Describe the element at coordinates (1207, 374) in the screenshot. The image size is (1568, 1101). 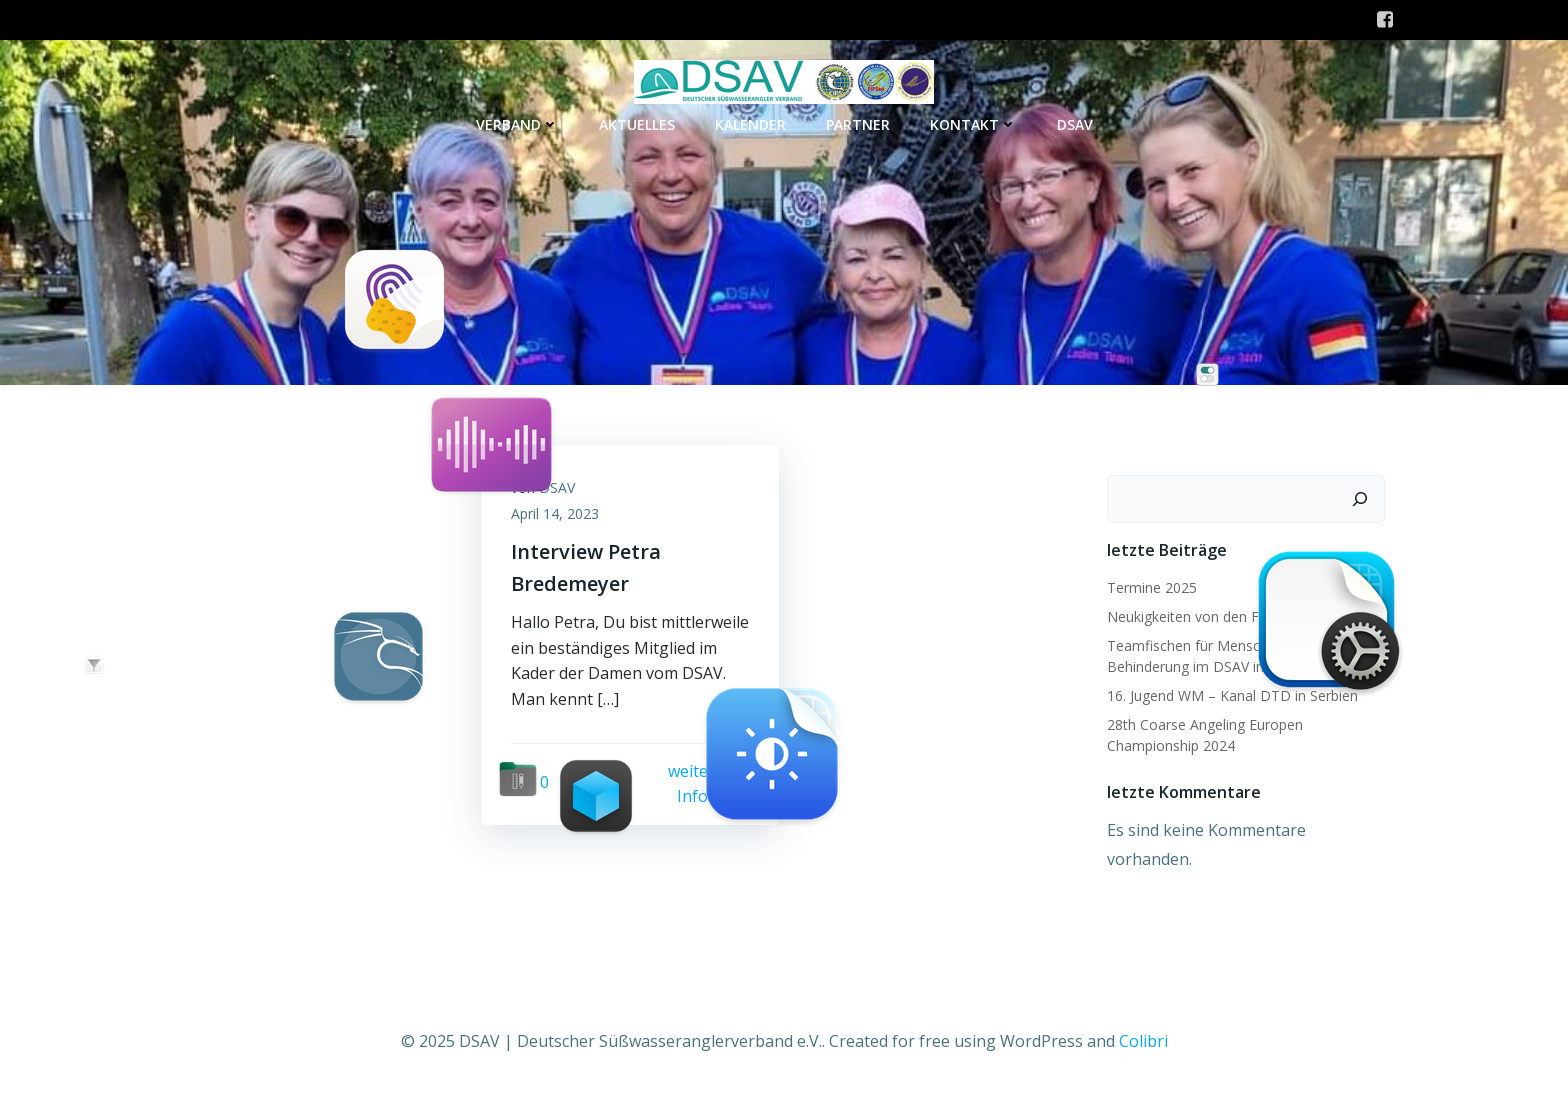
I see `open unity tweak tool settings` at that location.